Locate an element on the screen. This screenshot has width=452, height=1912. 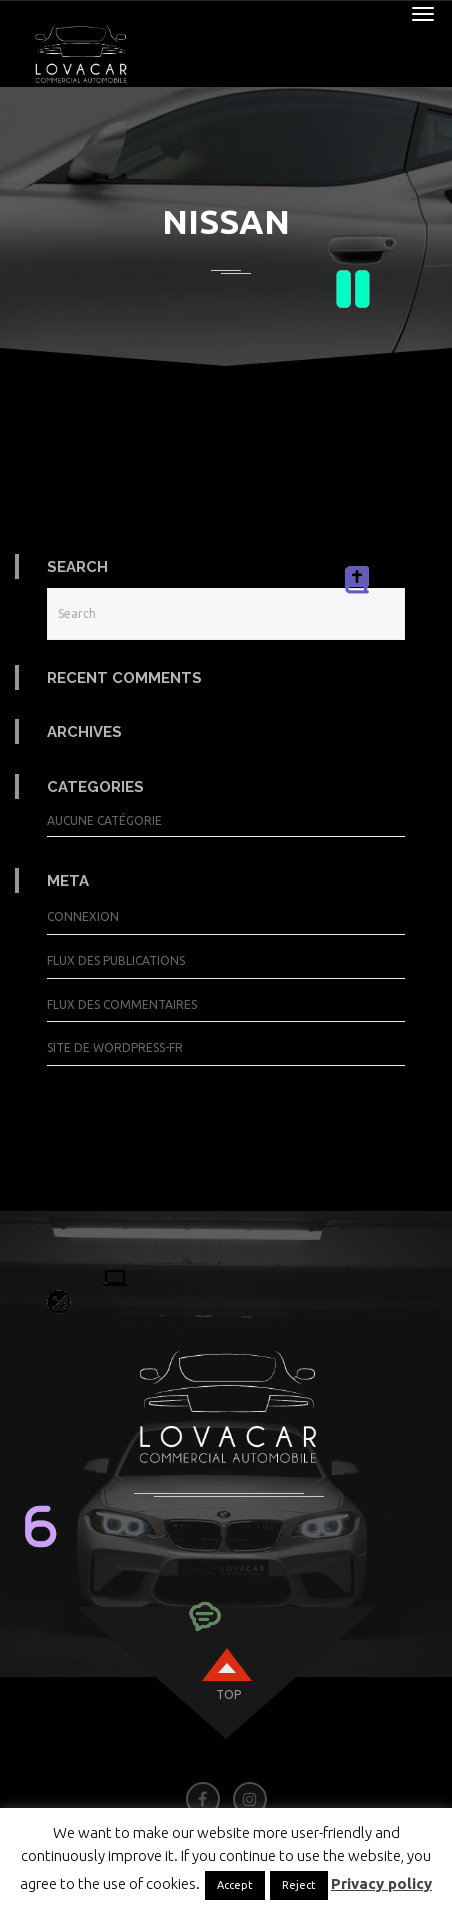
access laptop or computer settings is located at coordinates (115, 1278).